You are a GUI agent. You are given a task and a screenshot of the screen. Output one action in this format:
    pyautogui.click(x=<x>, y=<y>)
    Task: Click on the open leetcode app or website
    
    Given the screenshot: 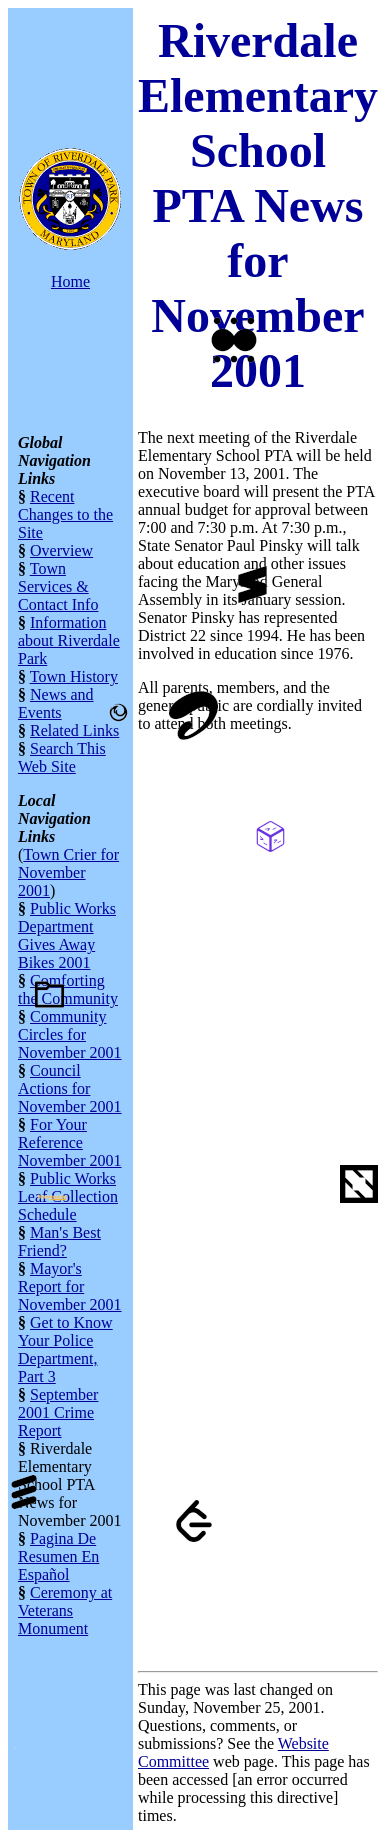 What is the action you would take?
    pyautogui.click(x=194, y=1521)
    